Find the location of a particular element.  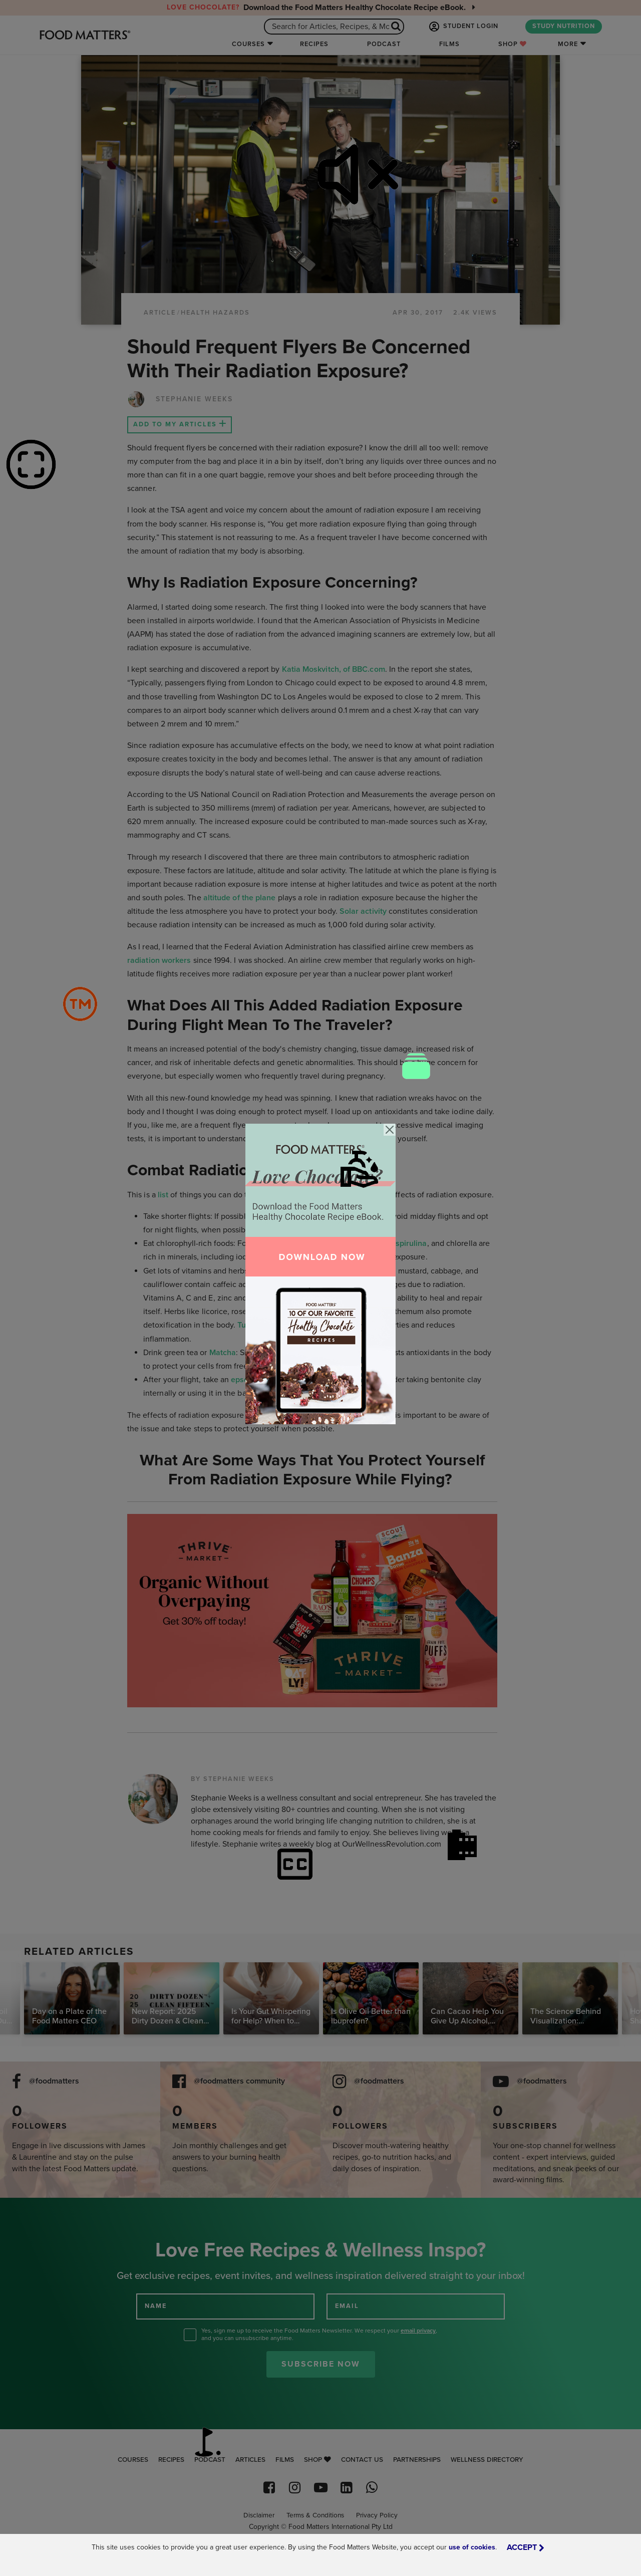

tap to scan a QR code or barcode is located at coordinates (31, 464).